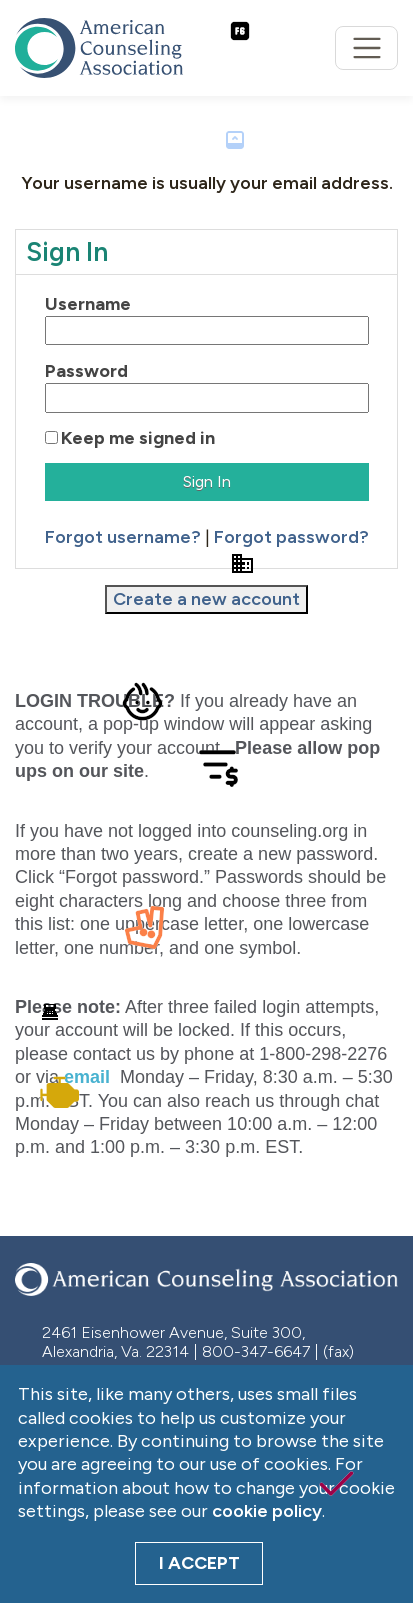 This screenshot has width=413, height=1603. I want to click on press F6 function key, so click(240, 31).